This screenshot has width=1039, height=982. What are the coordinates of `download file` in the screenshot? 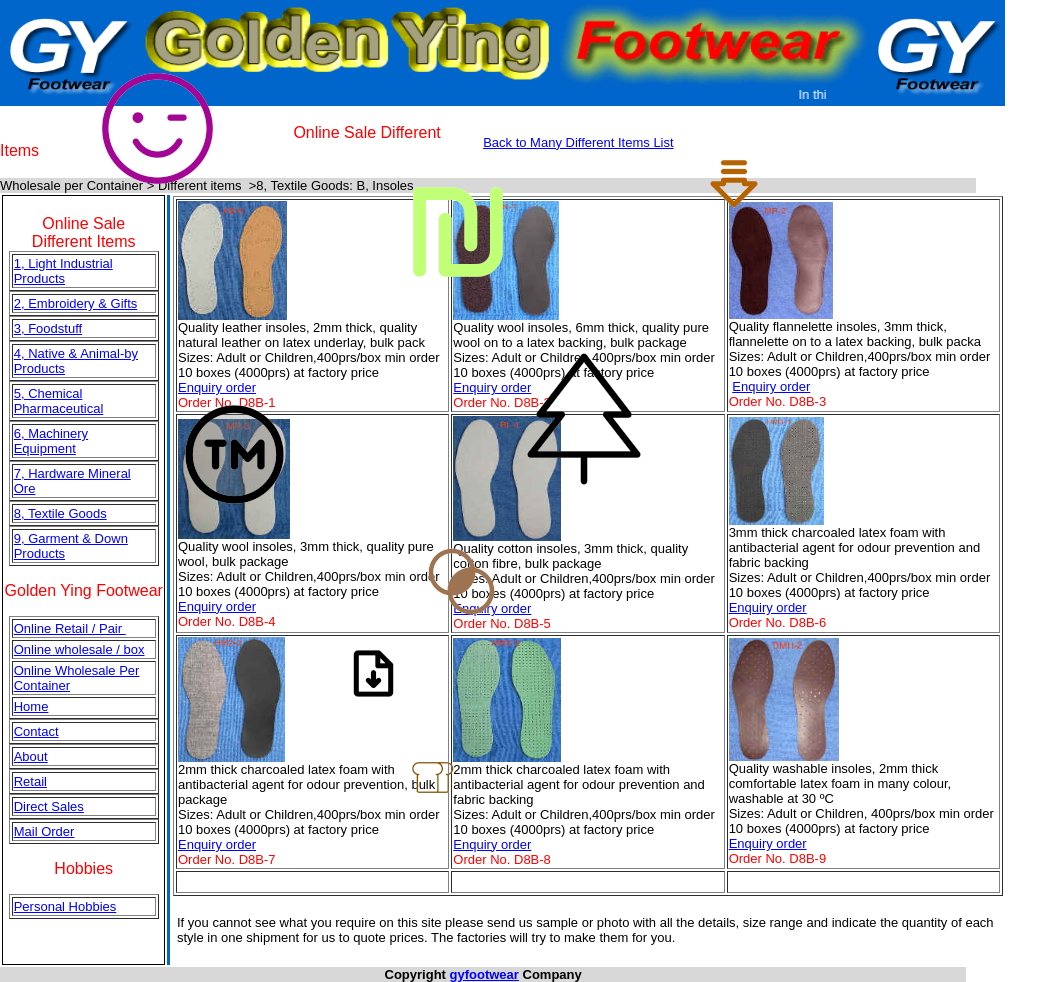 It's located at (373, 673).